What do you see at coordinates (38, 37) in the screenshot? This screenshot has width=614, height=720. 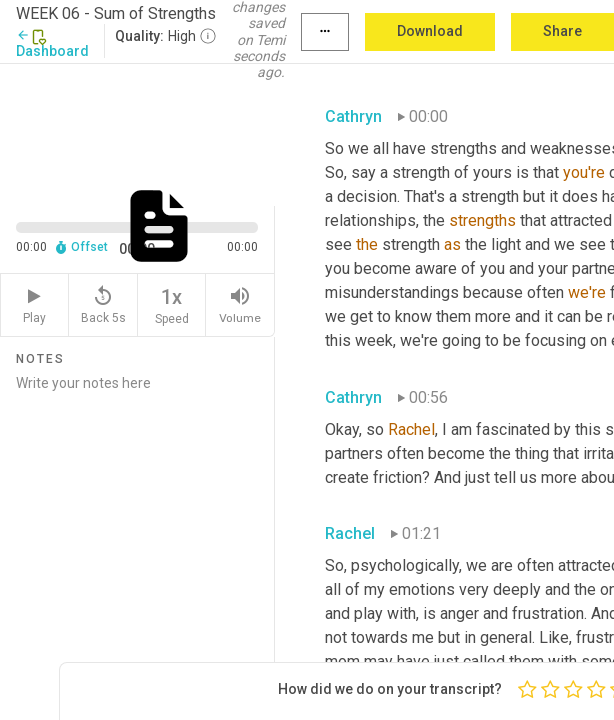 I see `add device to favorites` at bounding box center [38, 37].